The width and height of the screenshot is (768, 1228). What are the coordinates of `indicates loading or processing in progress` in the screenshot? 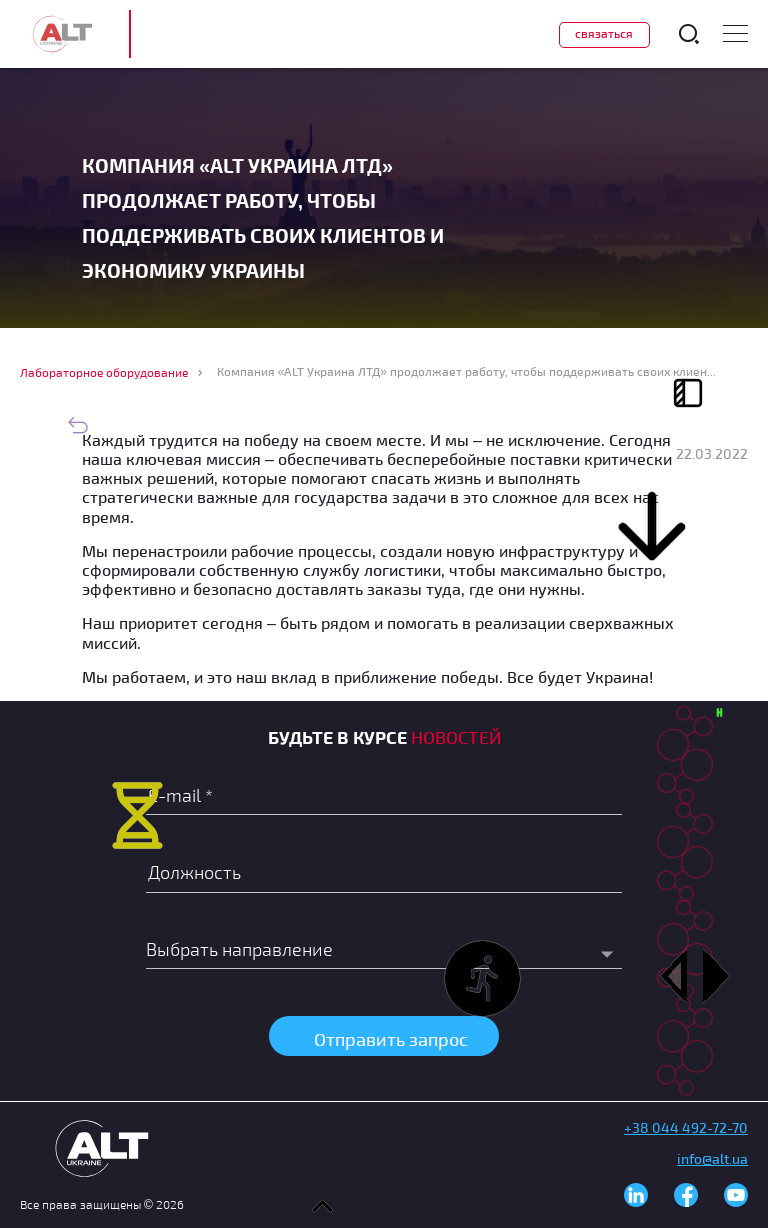 It's located at (137, 815).